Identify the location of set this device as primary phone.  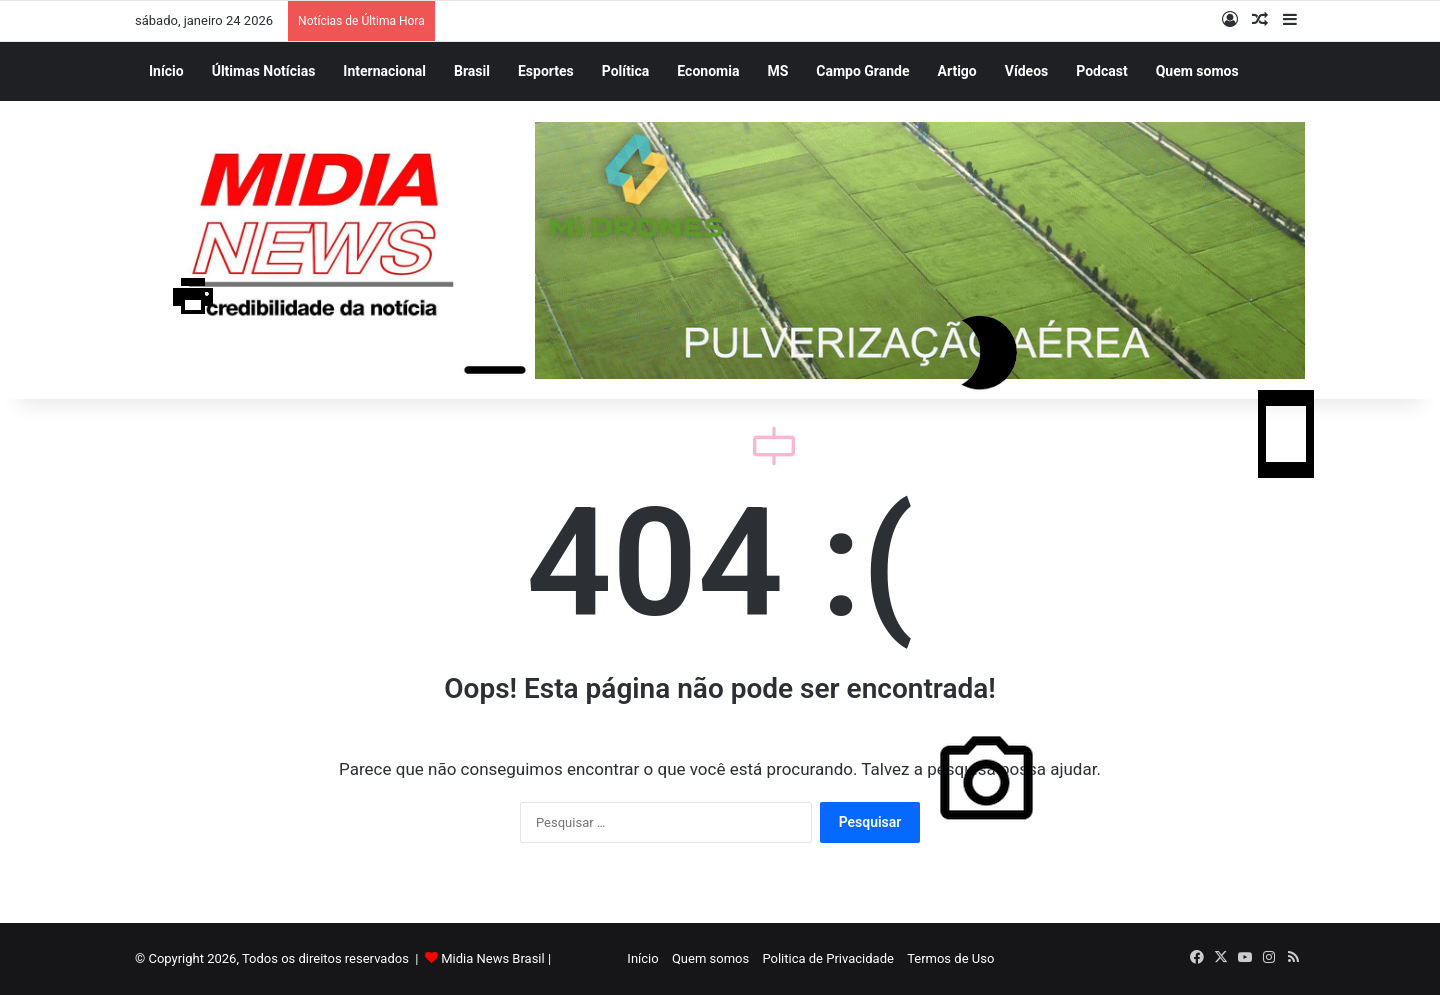
(1286, 434).